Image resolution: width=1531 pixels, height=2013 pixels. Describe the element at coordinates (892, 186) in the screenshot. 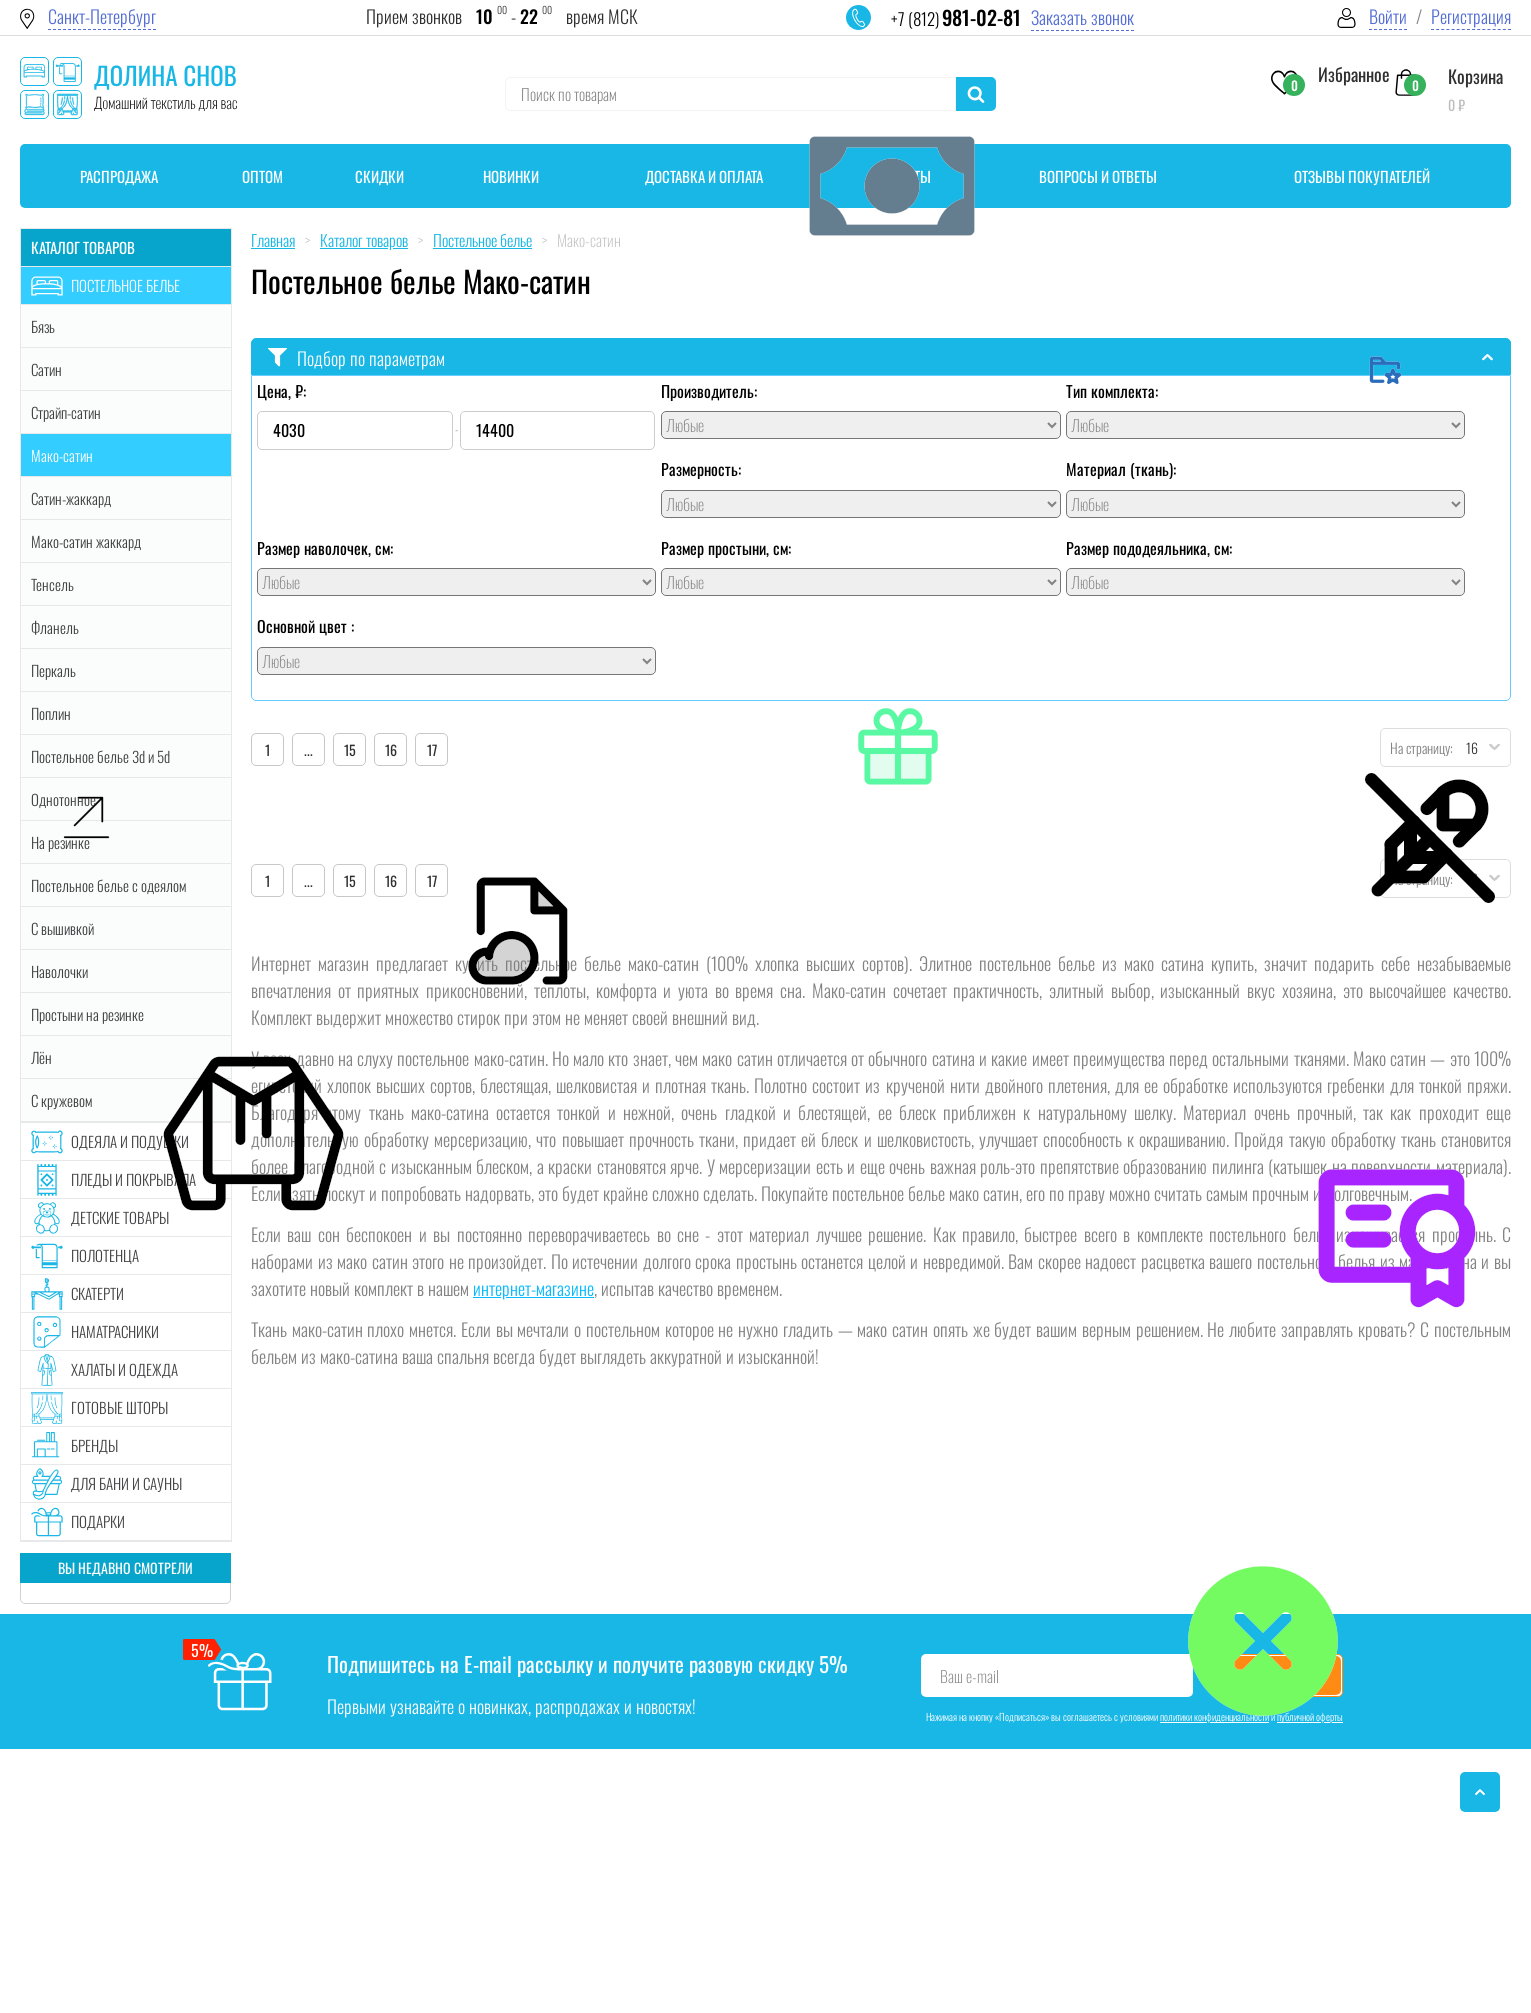

I see `view your account balance` at that location.